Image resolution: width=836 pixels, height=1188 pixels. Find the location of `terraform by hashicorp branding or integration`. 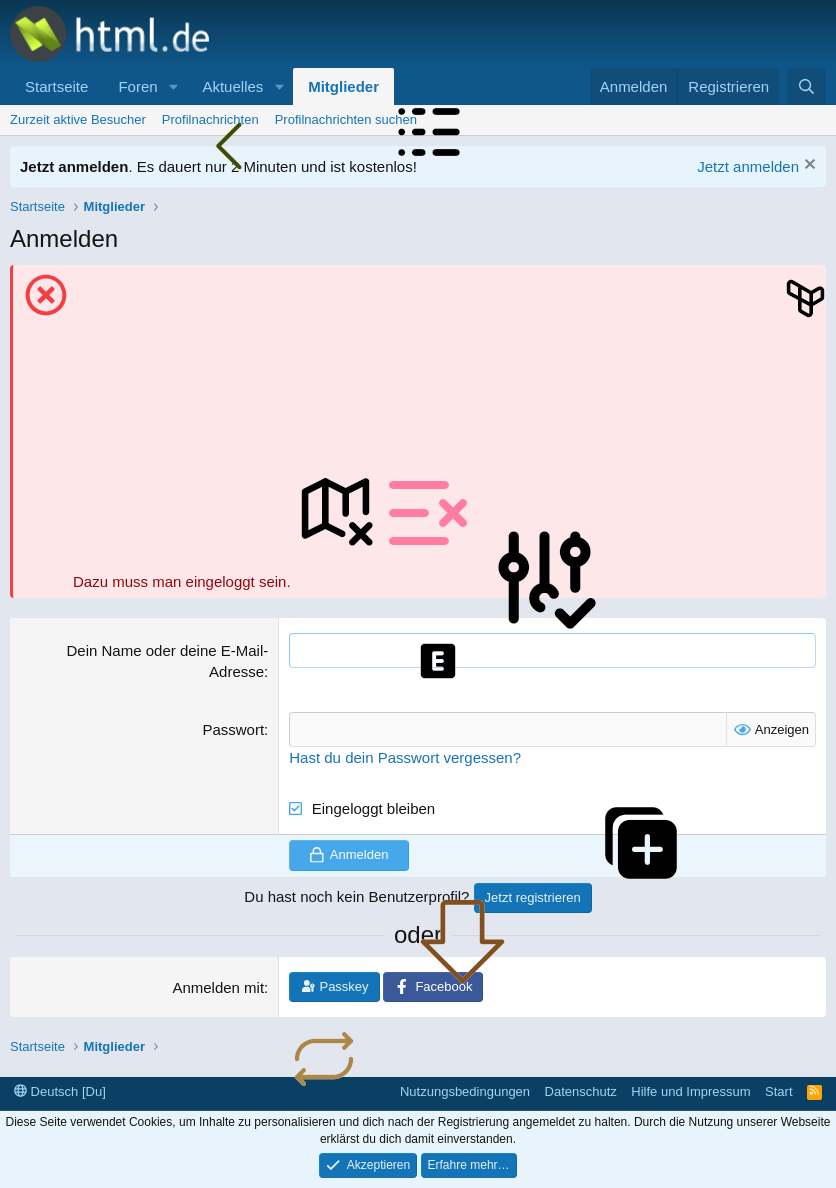

terraform by hashicorp branding or integration is located at coordinates (805, 298).